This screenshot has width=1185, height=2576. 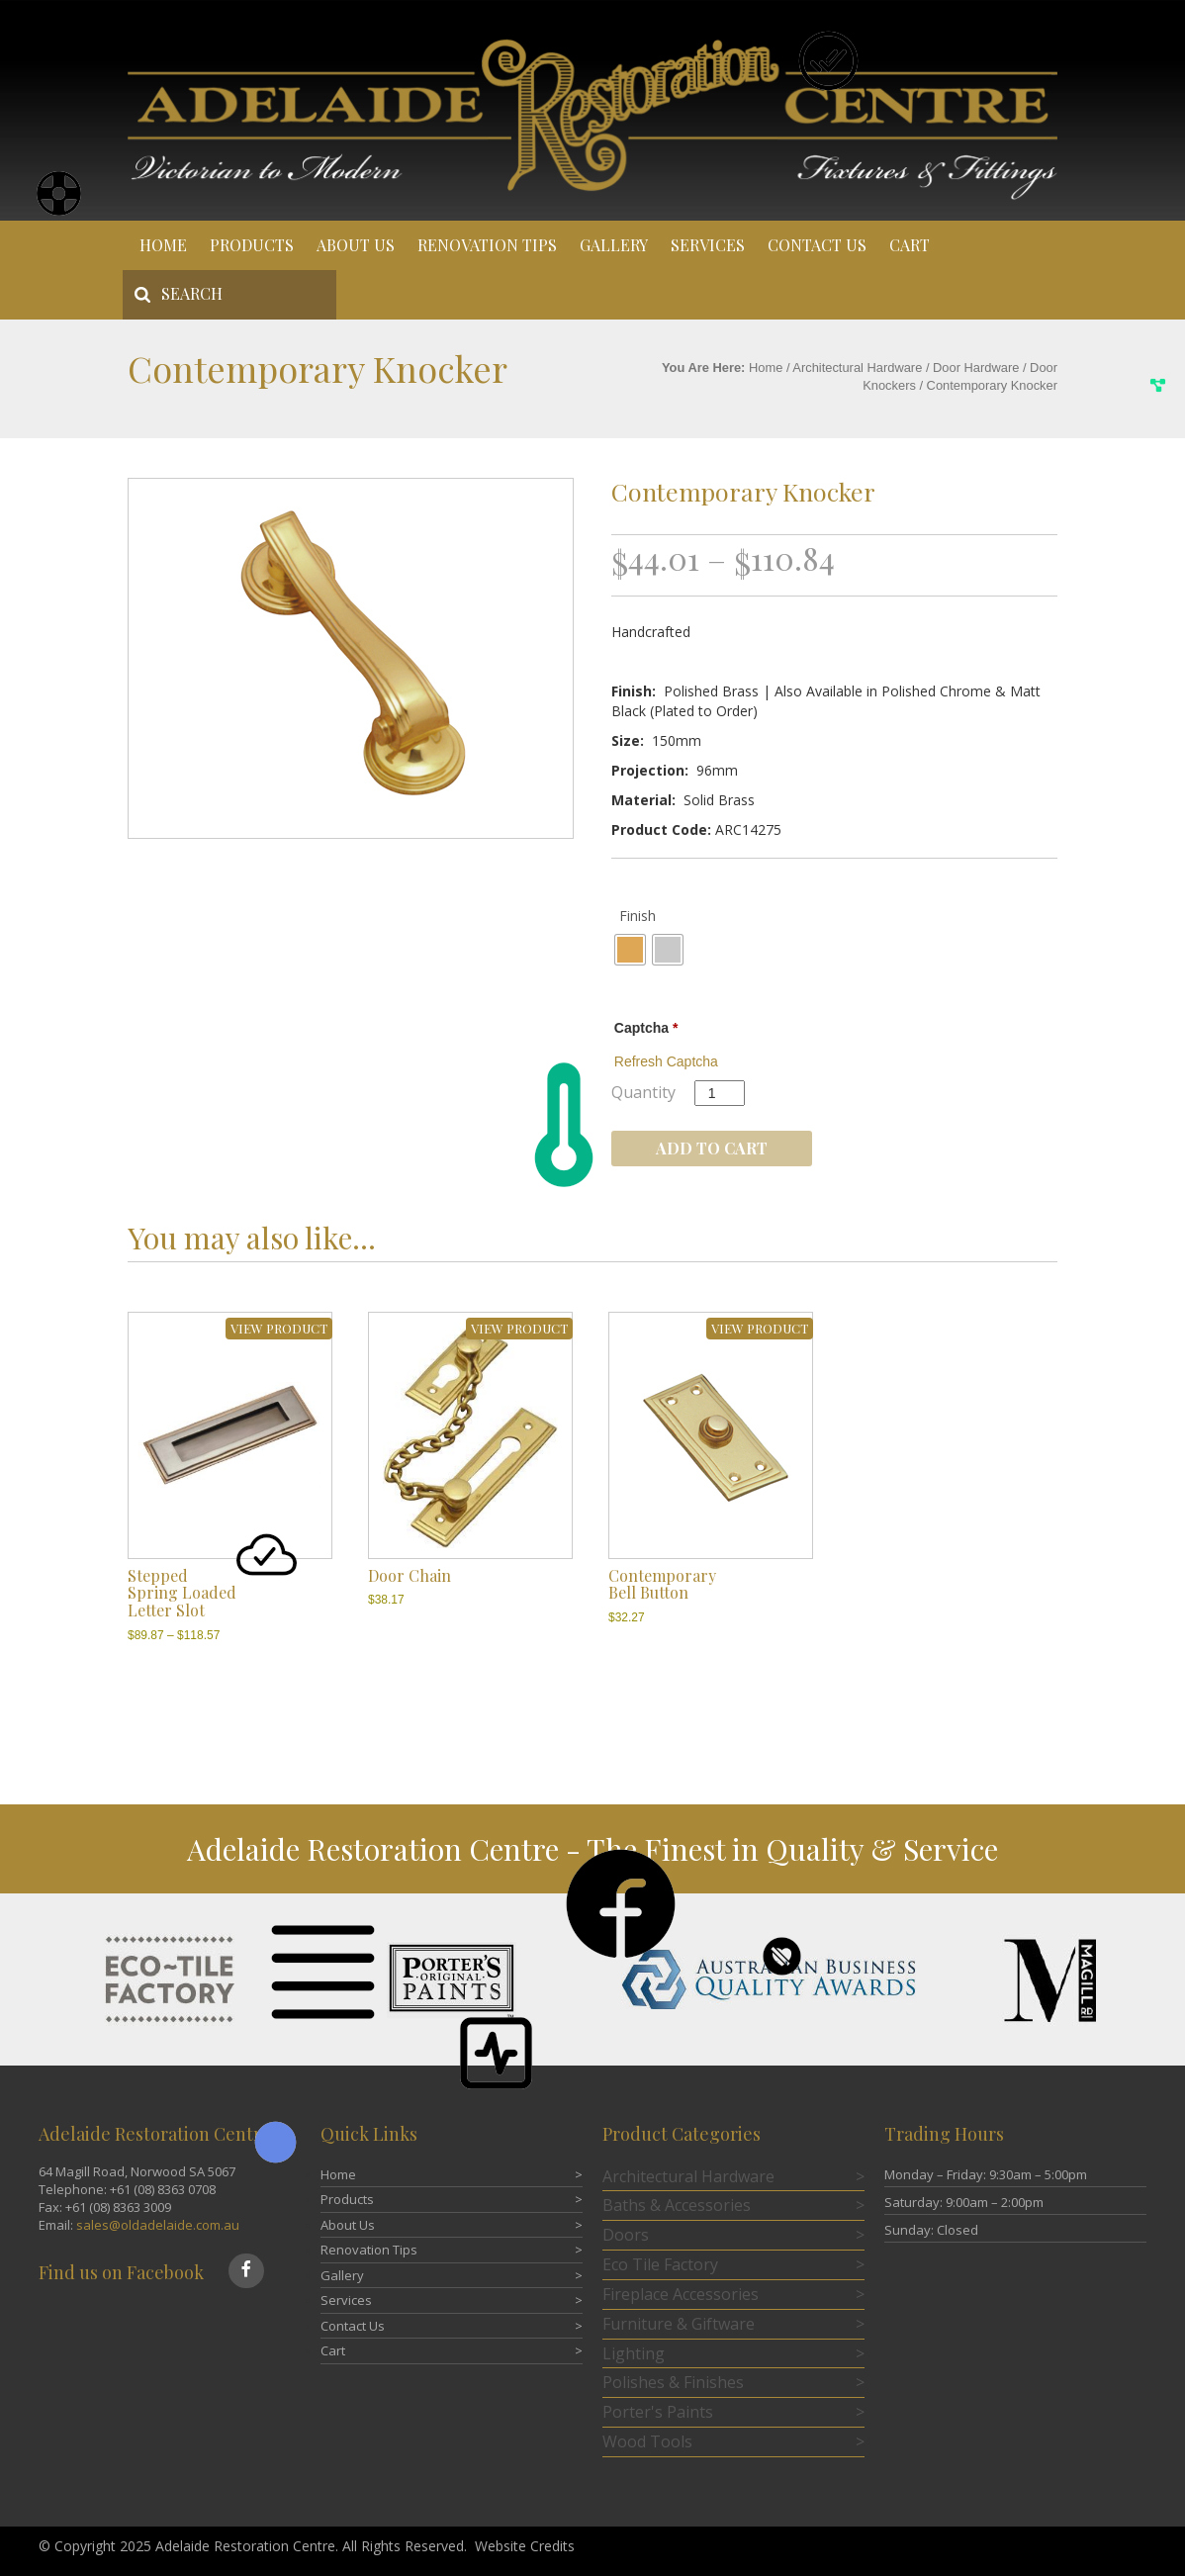 What do you see at coordinates (828, 60) in the screenshot?
I see `task or item marked as complete` at bounding box center [828, 60].